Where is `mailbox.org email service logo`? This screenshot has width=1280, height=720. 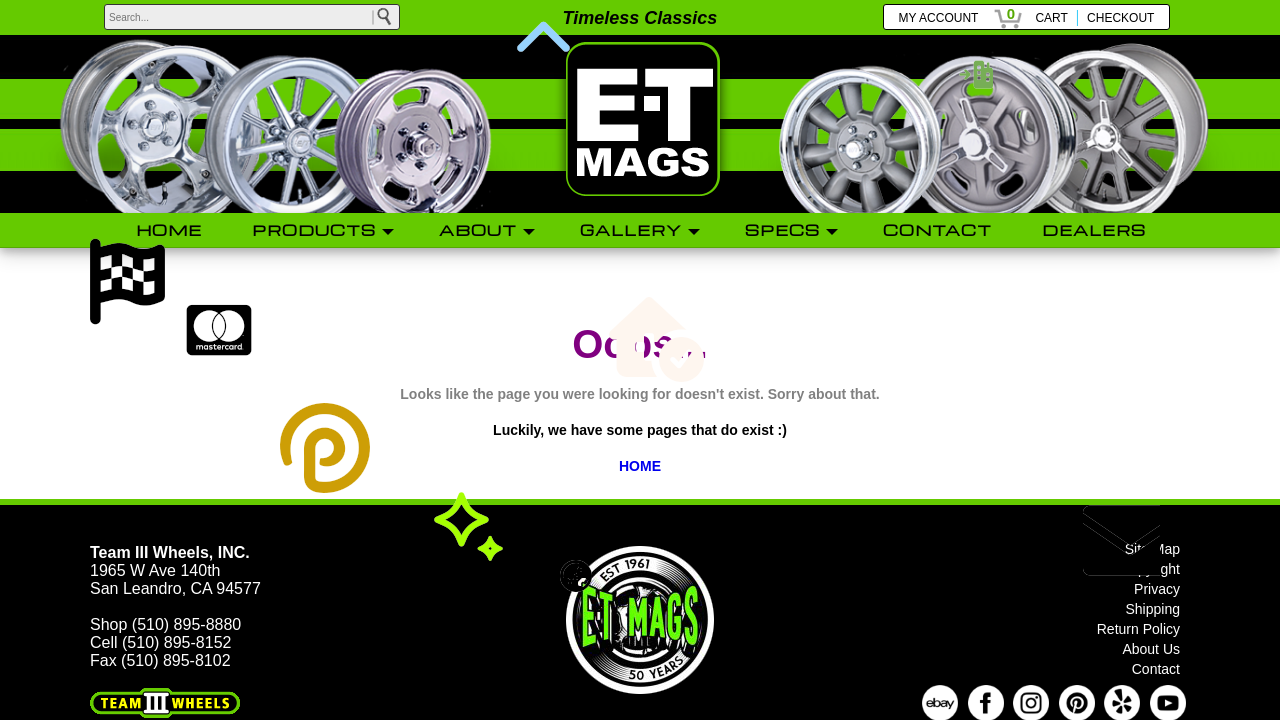 mailbox.org email service logo is located at coordinates (1121, 540).